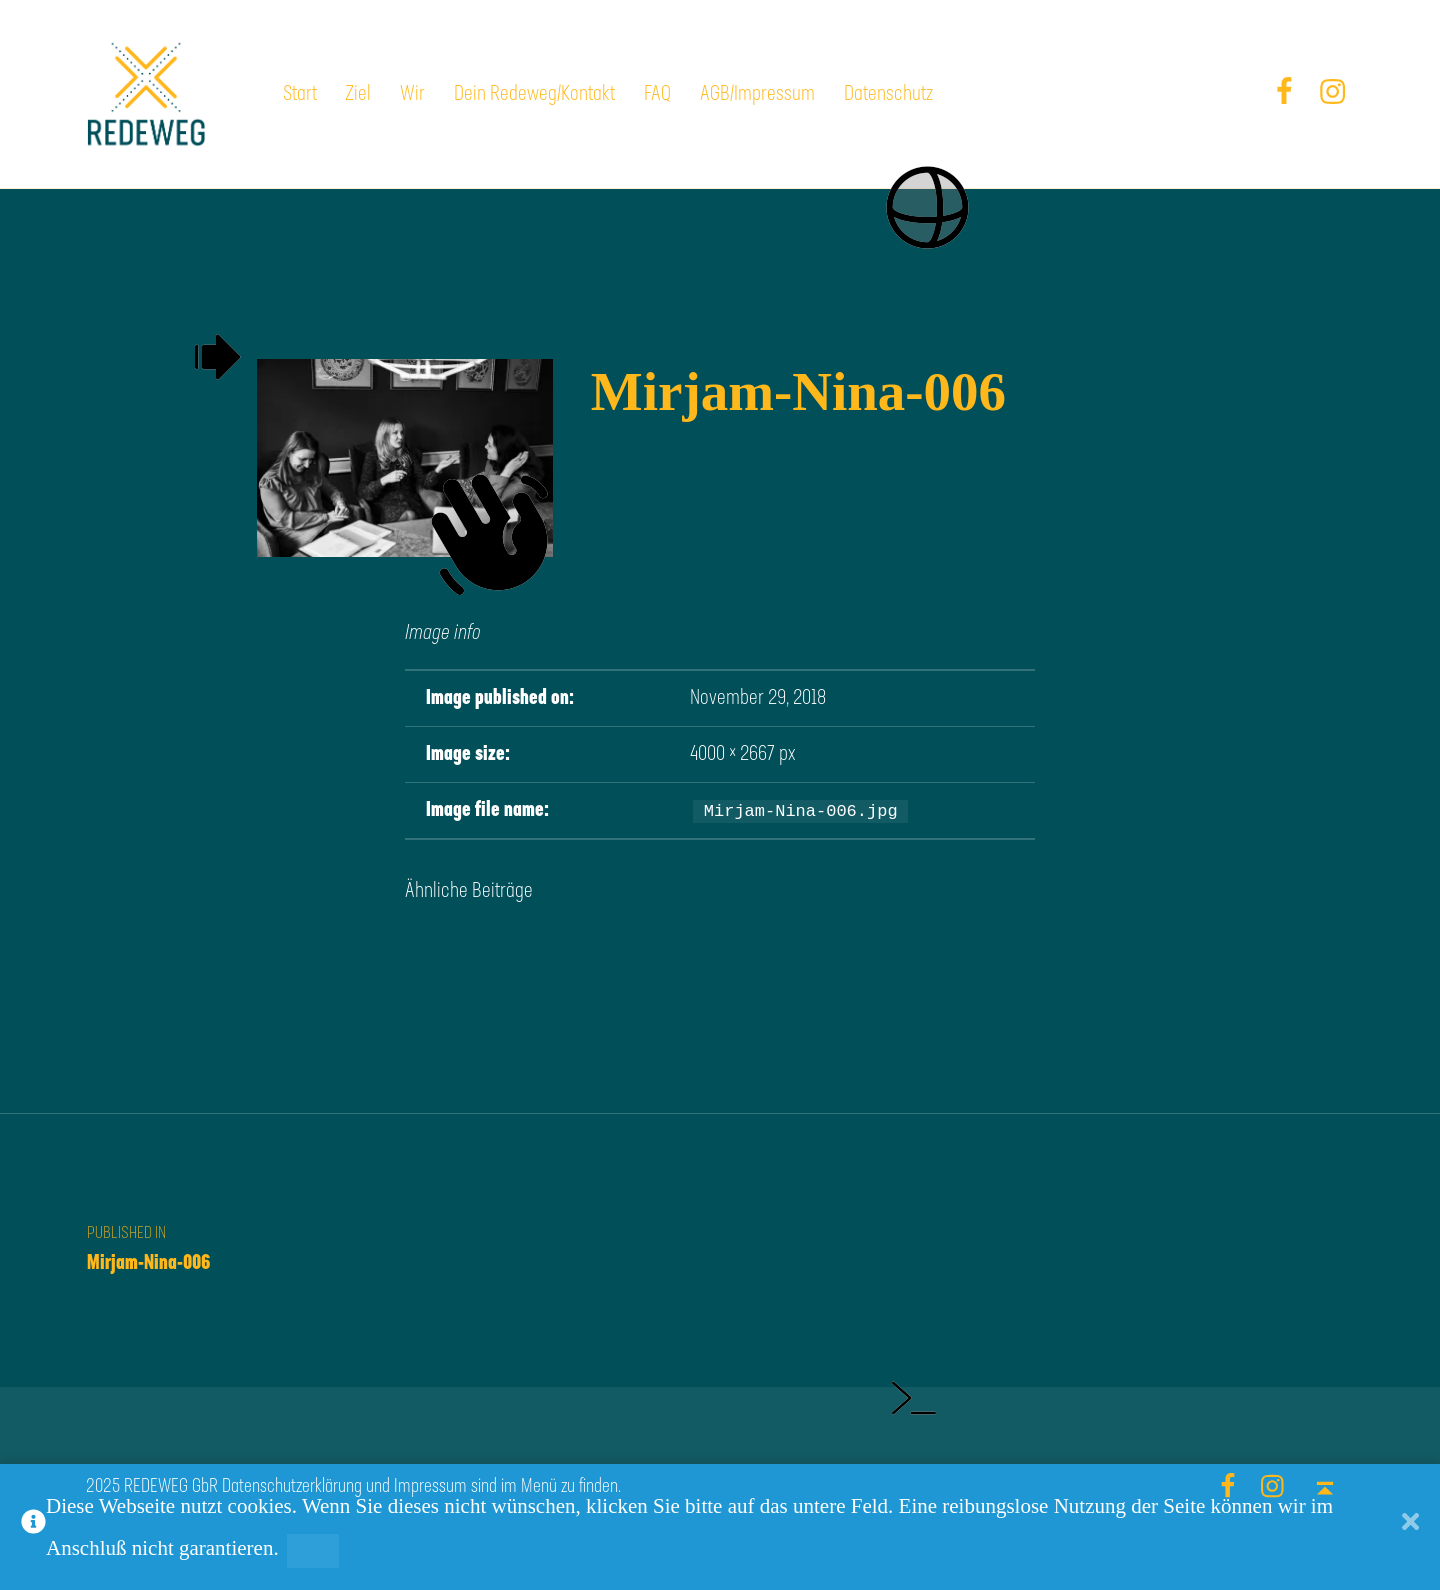  Describe the element at coordinates (489, 532) in the screenshot. I see `greet or welcome a new user` at that location.